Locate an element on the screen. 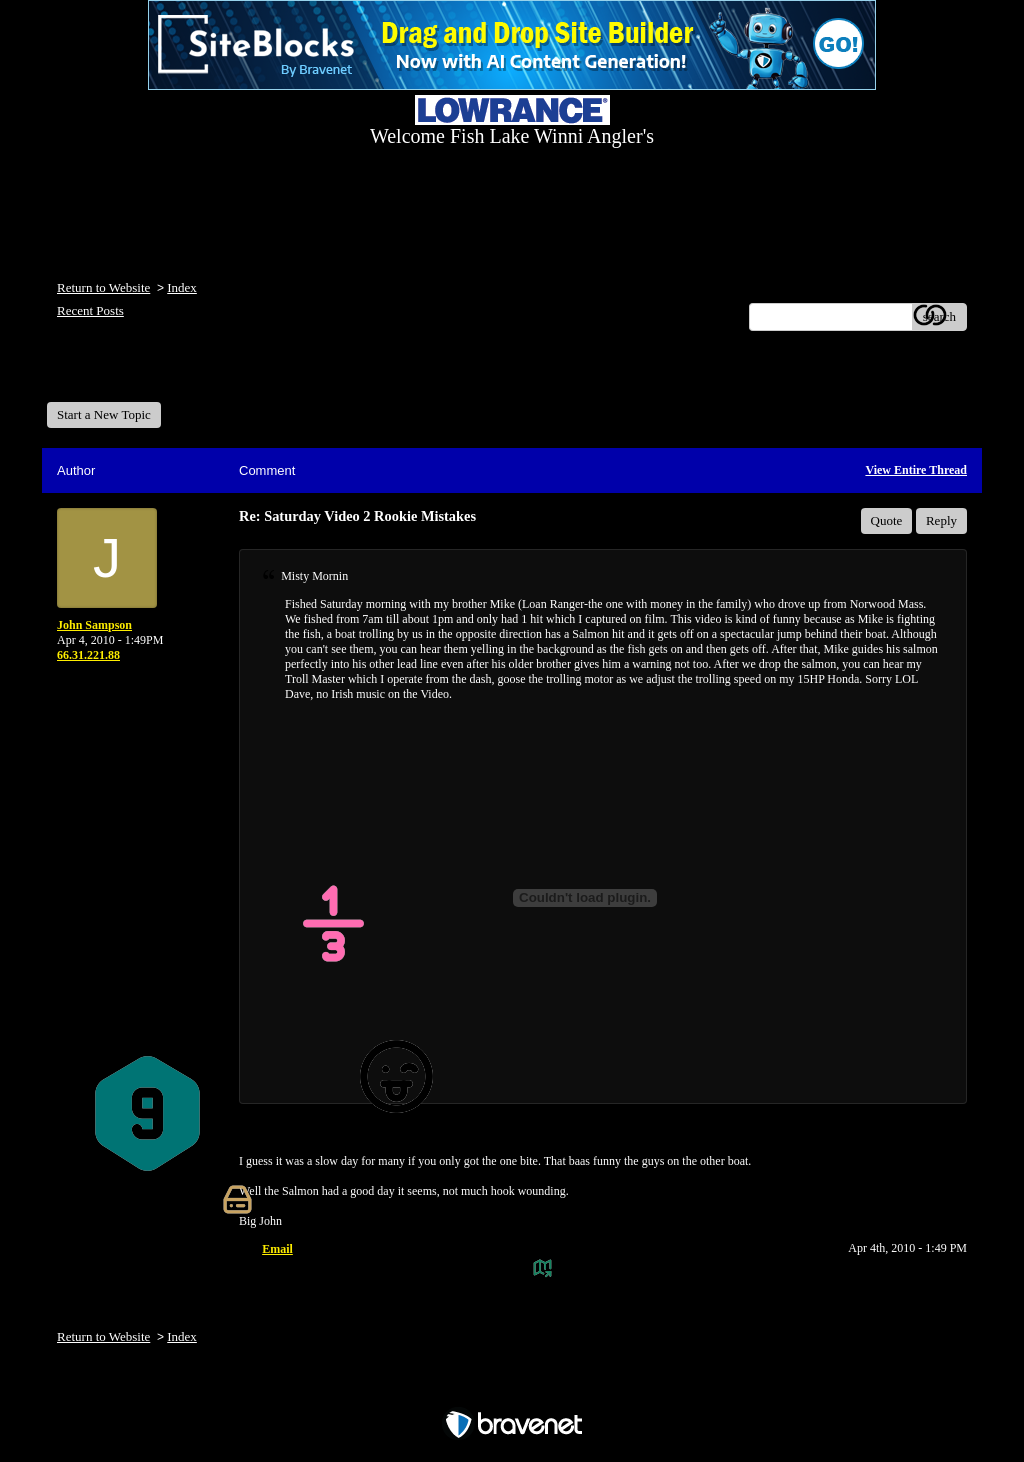 This screenshot has height=1462, width=1024. add a playful or silly reaction is located at coordinates (396, 1076).